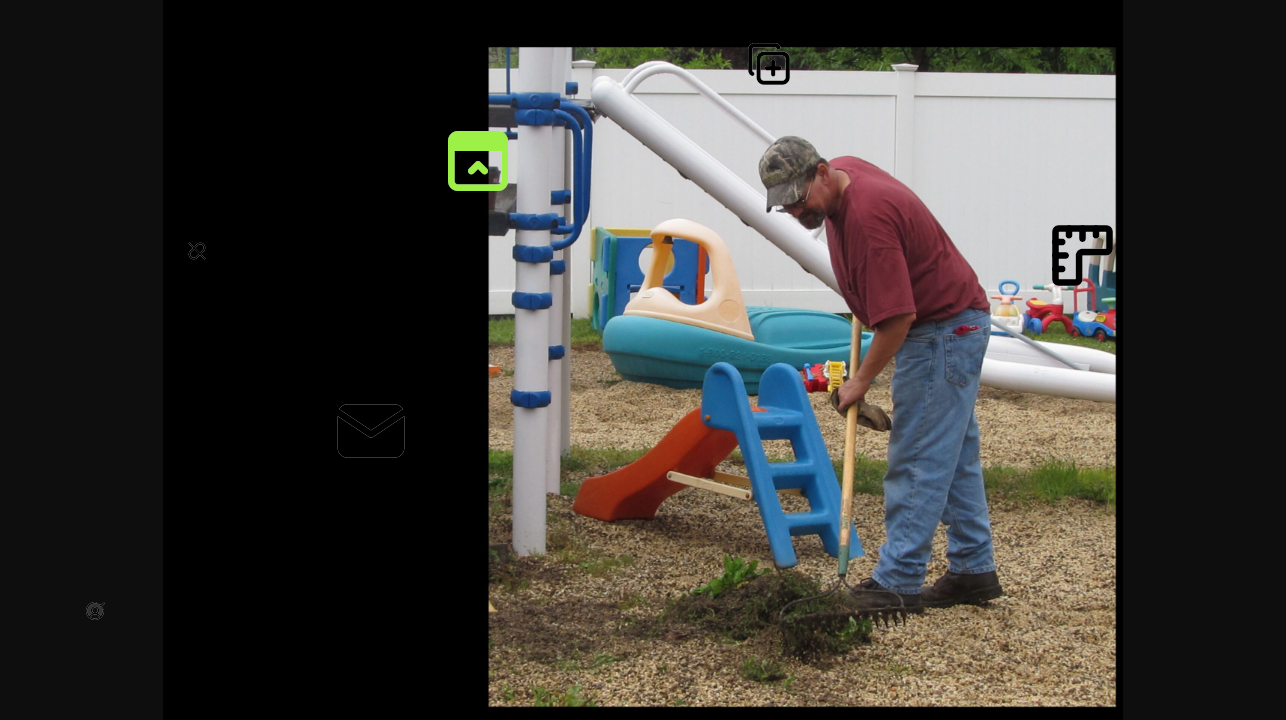  What do you see at coordinates (95, 611) in the screenshot?
I see `verified user profile` at bounding box center [95, 611].